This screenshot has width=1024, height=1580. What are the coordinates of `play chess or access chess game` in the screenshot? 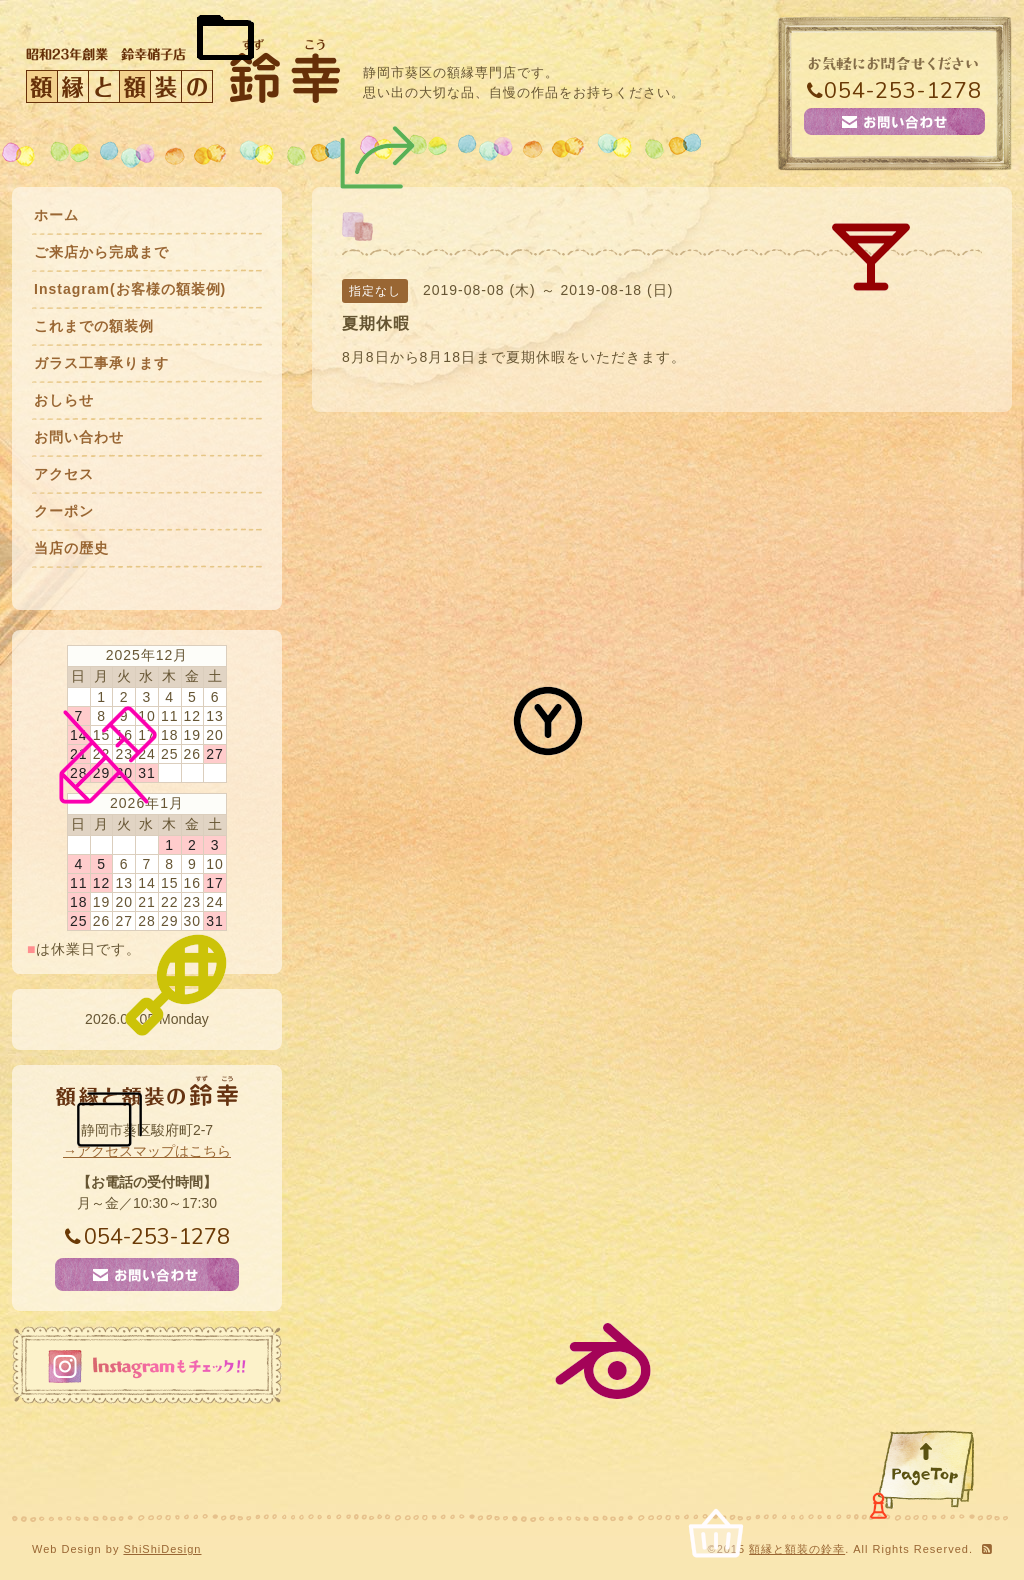 It's located at (878, 1506).